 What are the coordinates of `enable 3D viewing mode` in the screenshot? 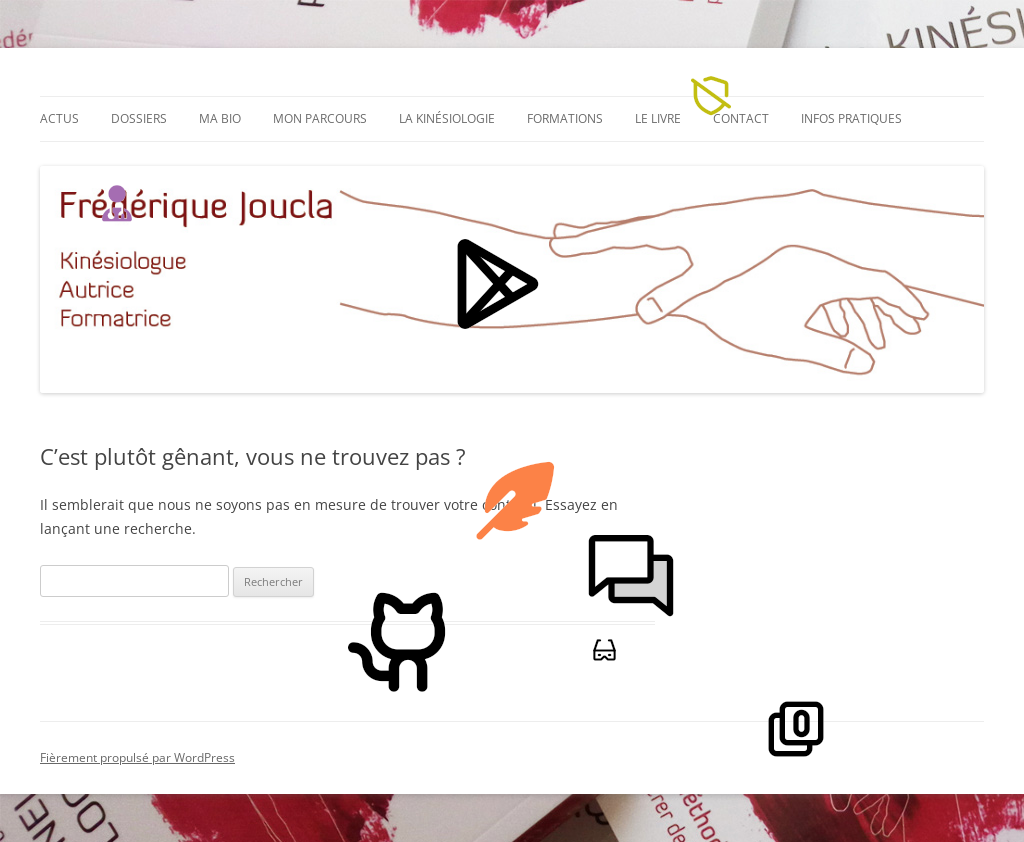 It's located at (604, 650).